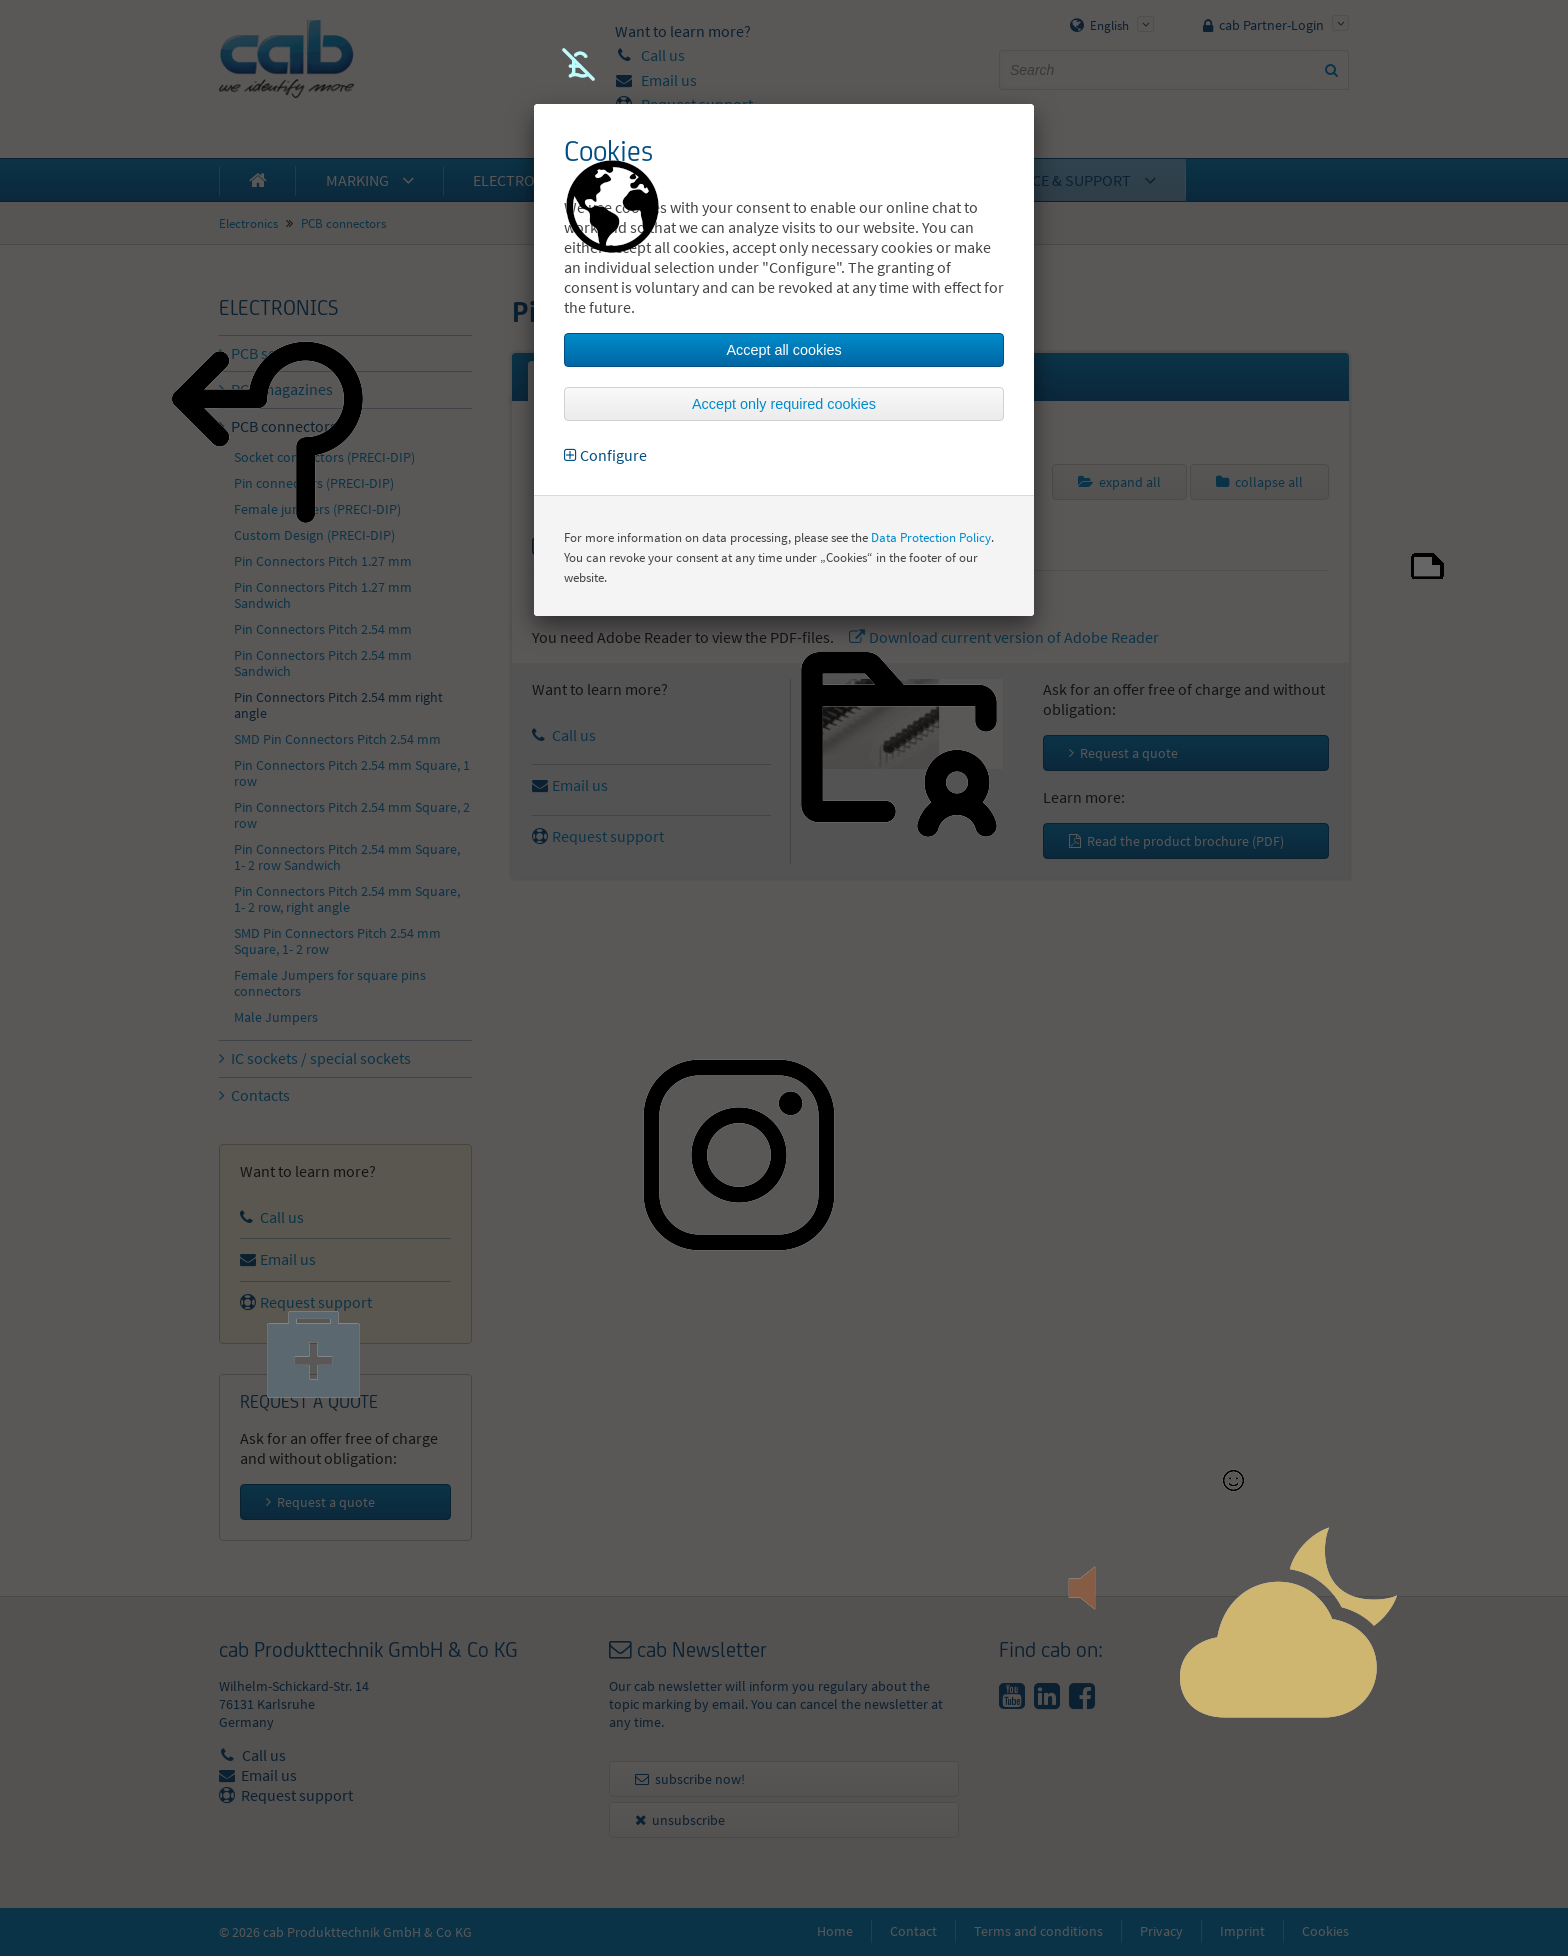 The width and height of the screenshot is (1568, 1956). I want to click on create a new note, so click(1427, 566).